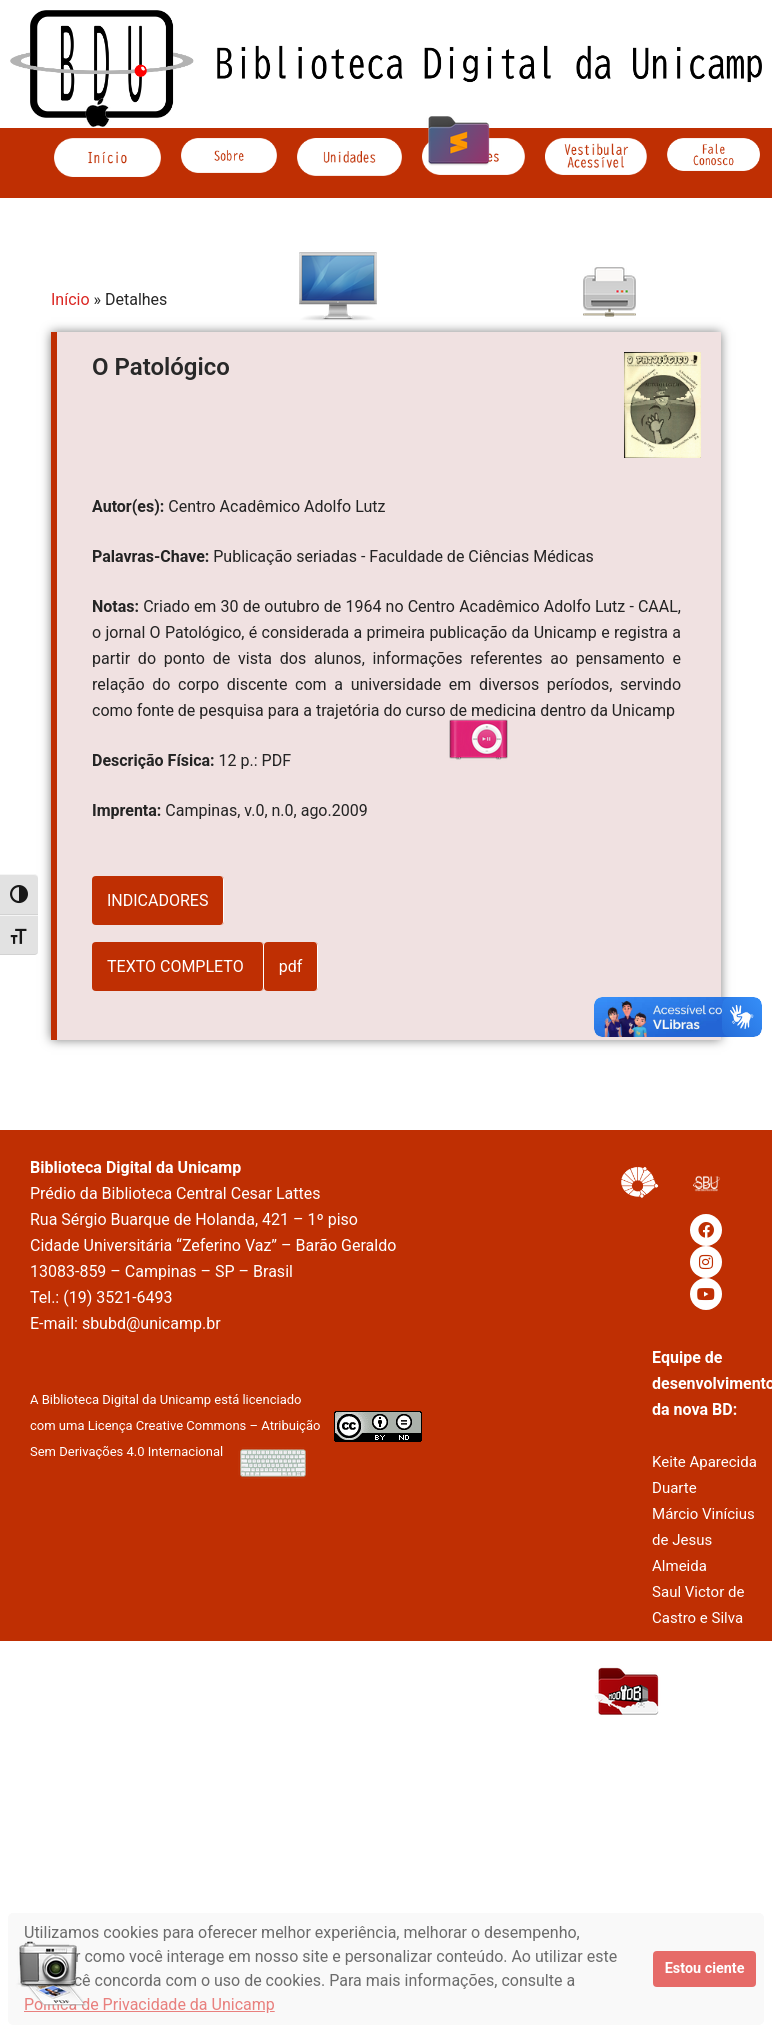 The height and width of the screenshot is (2033, 772). Describe the element at coordinates (97, 112) in the screenshot. I see `apple internal system component` at that location.